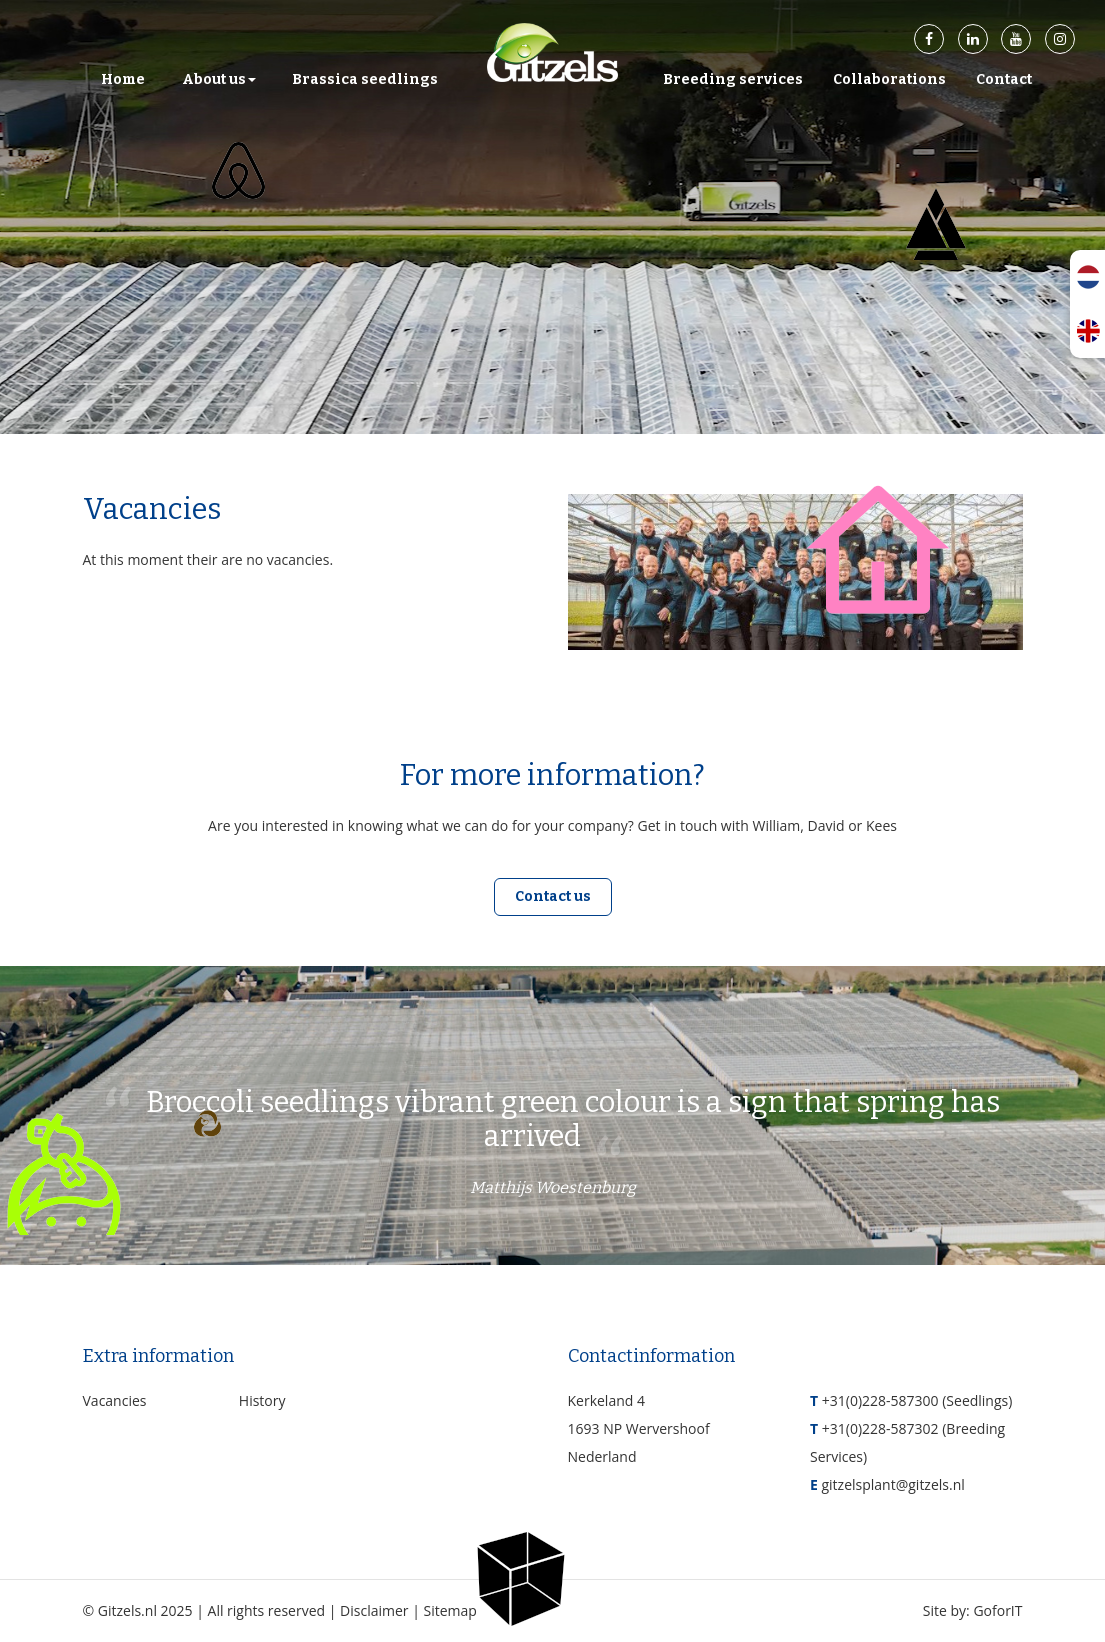 The width and height of the screenshot is (1105, 1642). What do you see at coordinates (238, 170) in the screenshot?
I see `open the Airbnb app` at bounding box center [238, 170].